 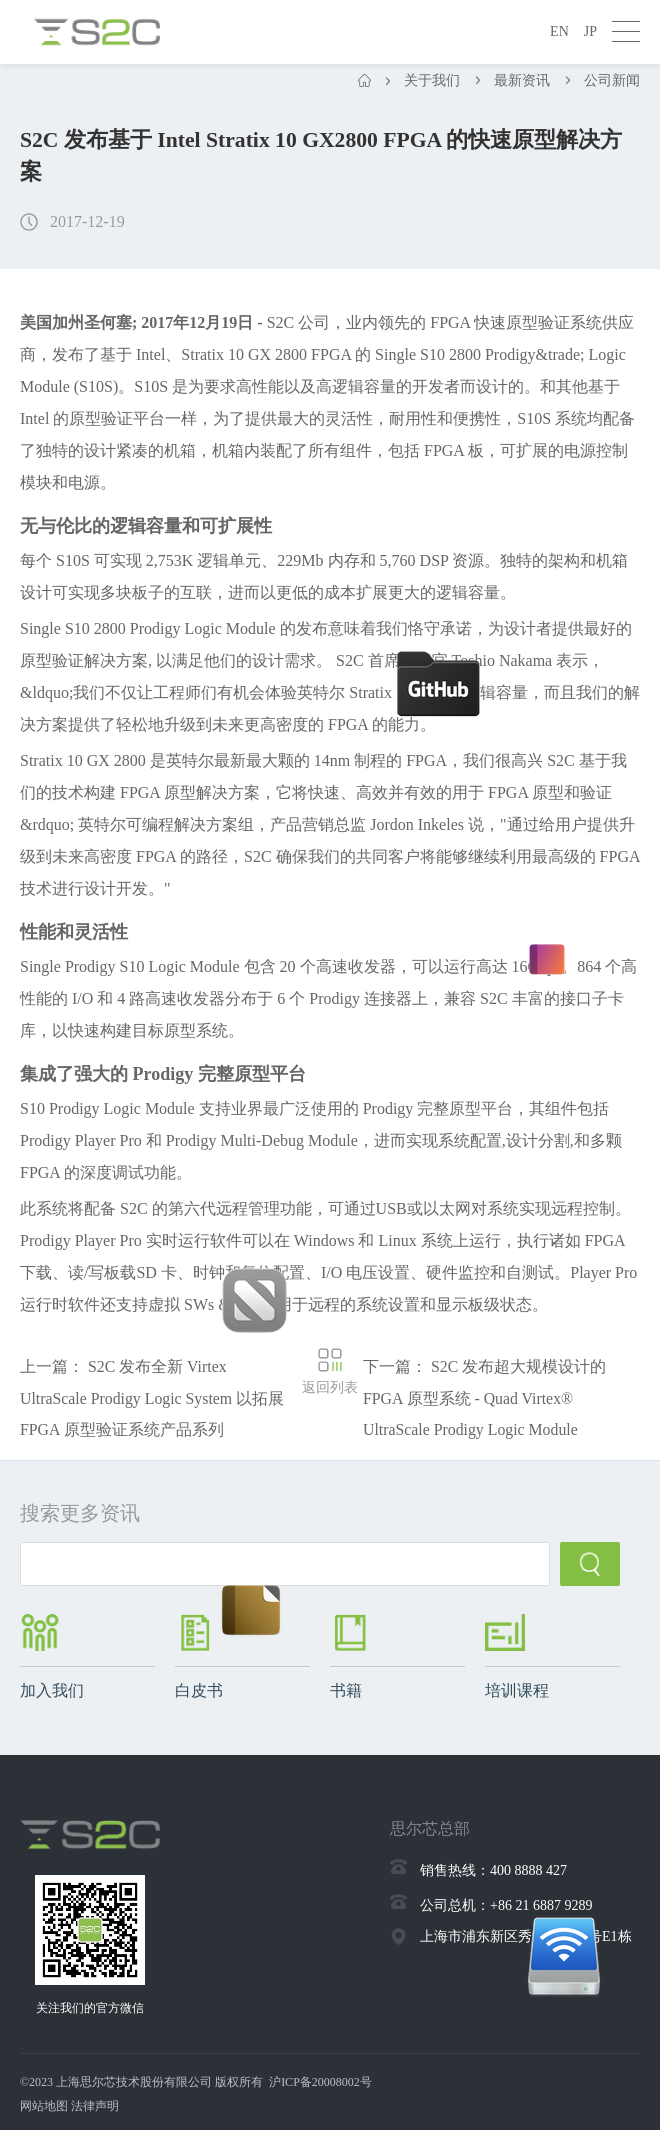 I want to click on access the desktop folder, so click(x=547, y=958).